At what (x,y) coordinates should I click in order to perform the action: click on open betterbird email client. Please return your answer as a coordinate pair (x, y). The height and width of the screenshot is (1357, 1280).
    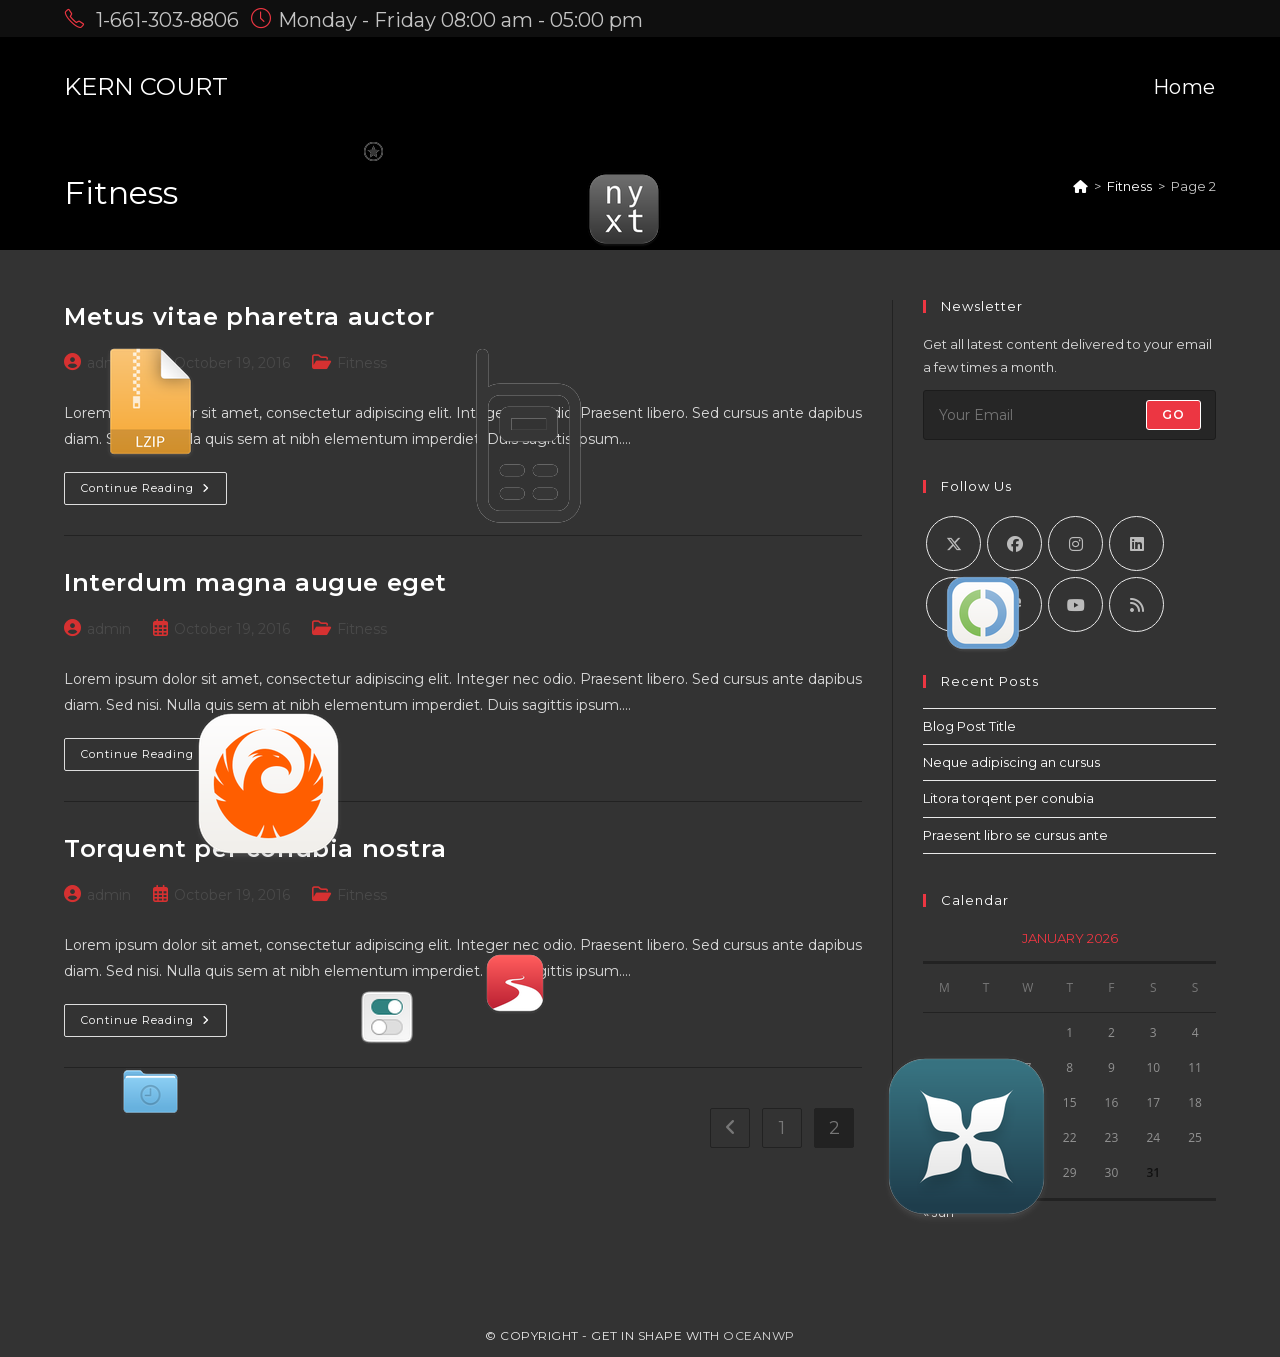
    Looking at the image, I should click on (268, 783).